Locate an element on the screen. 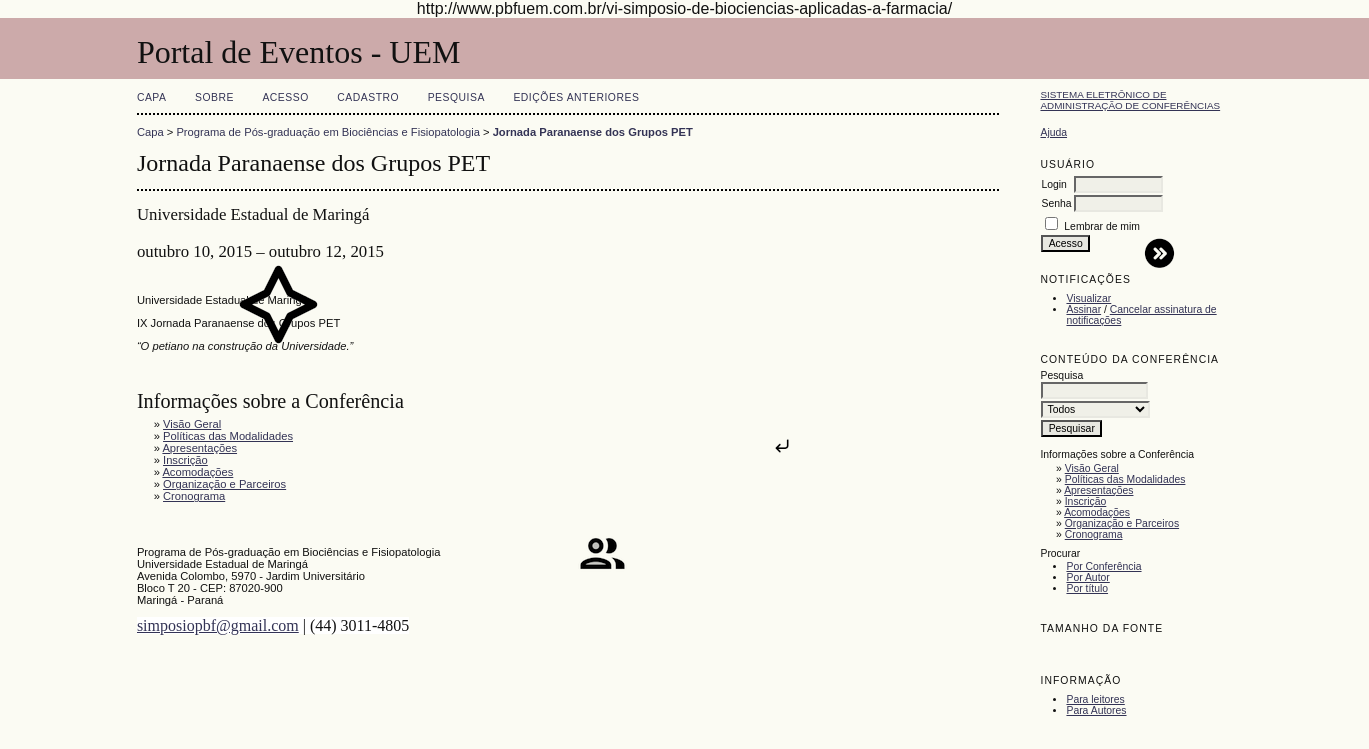 Image resolution: width=1369 pixels, height=749 pixels. return or enter key action is located at coordinates (782, 445).